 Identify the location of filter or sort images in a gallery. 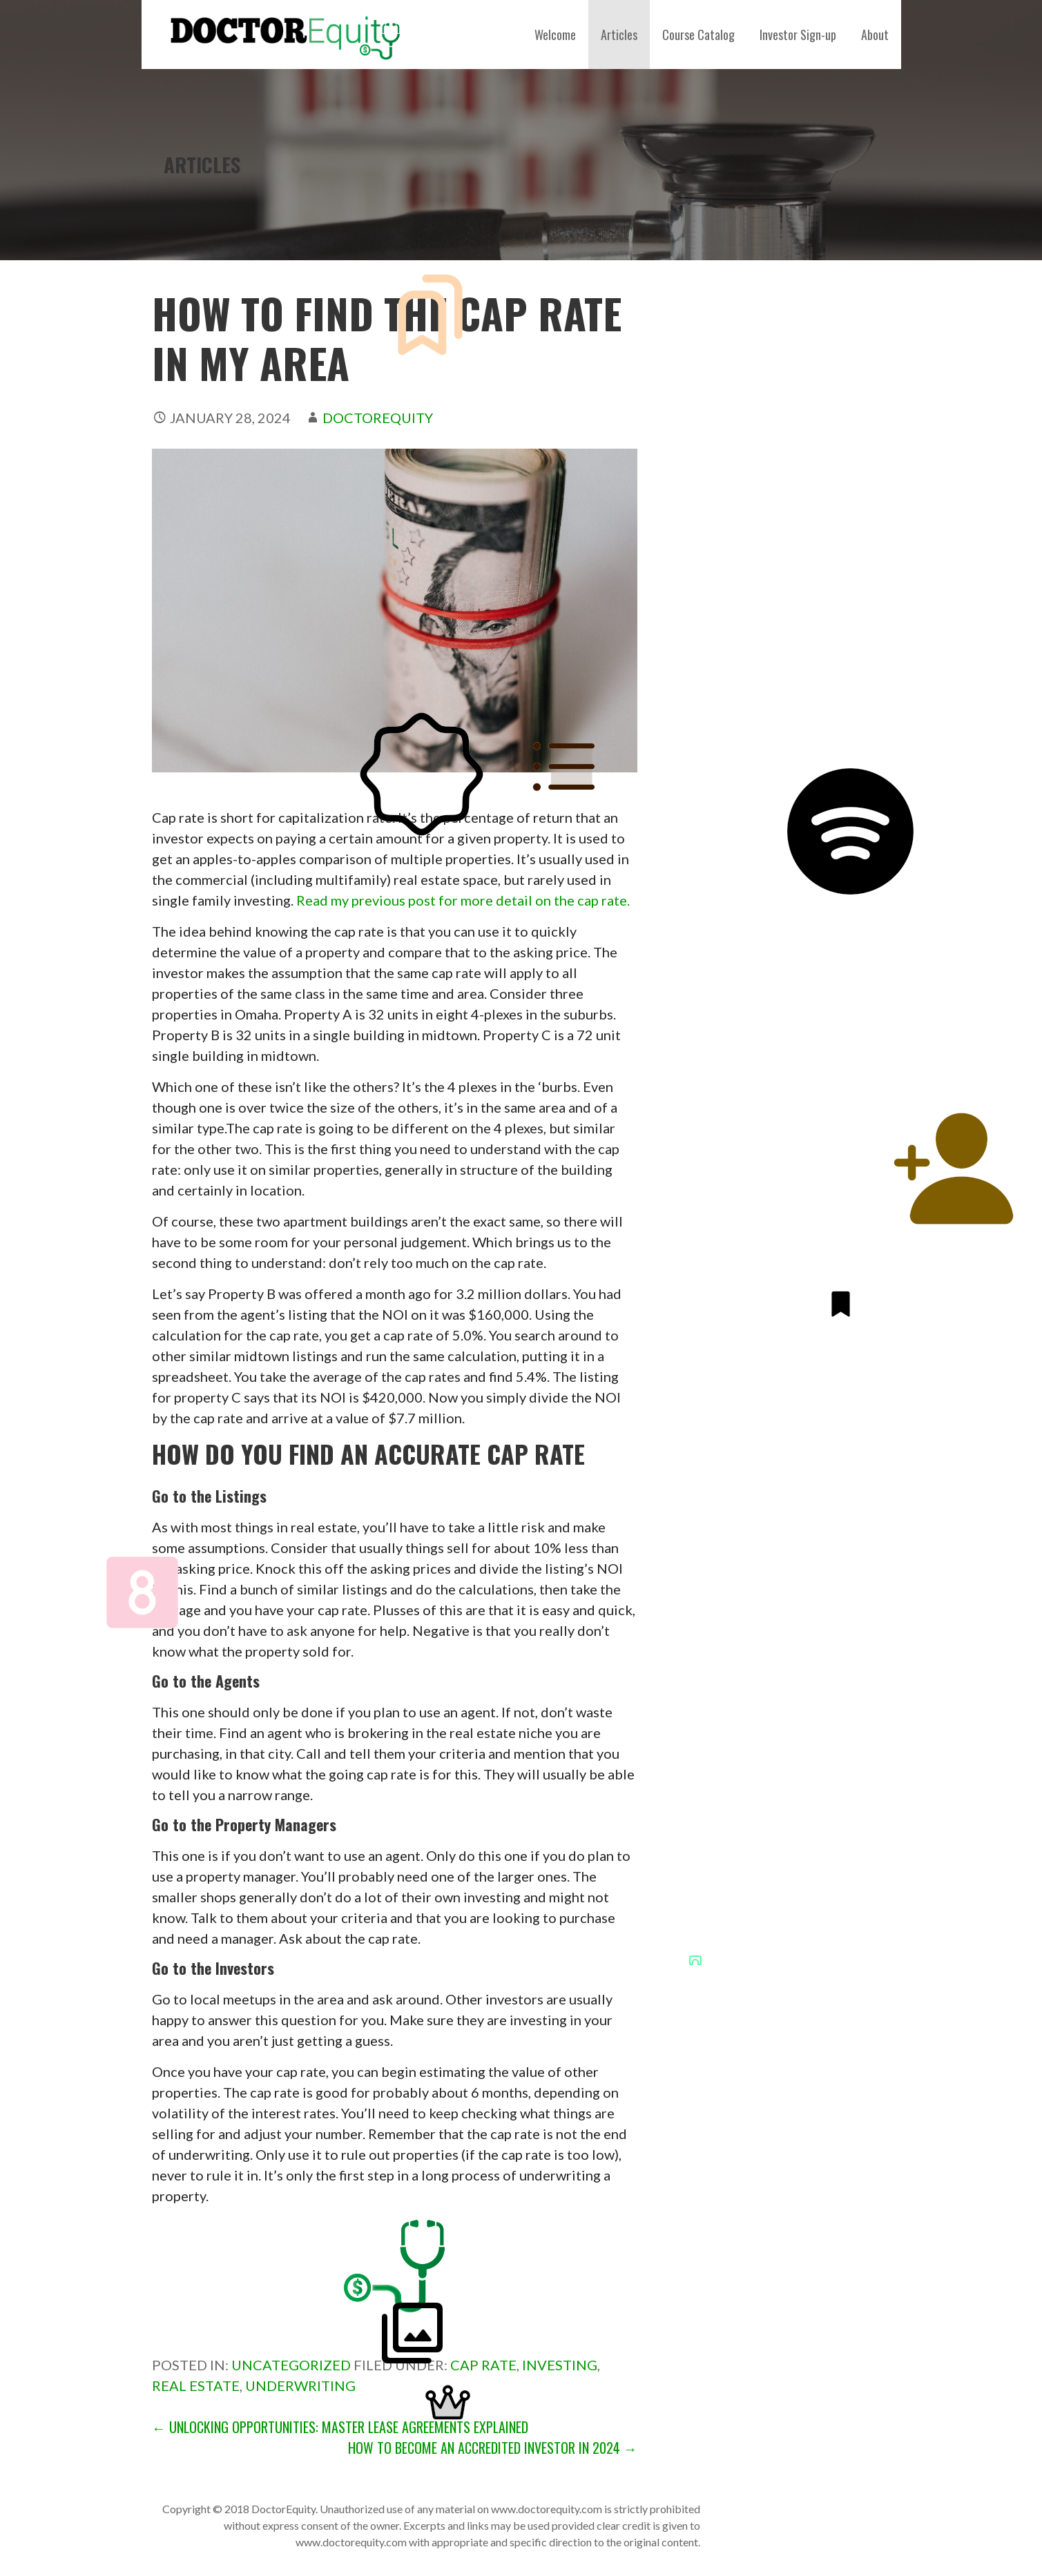
(412, 2333).